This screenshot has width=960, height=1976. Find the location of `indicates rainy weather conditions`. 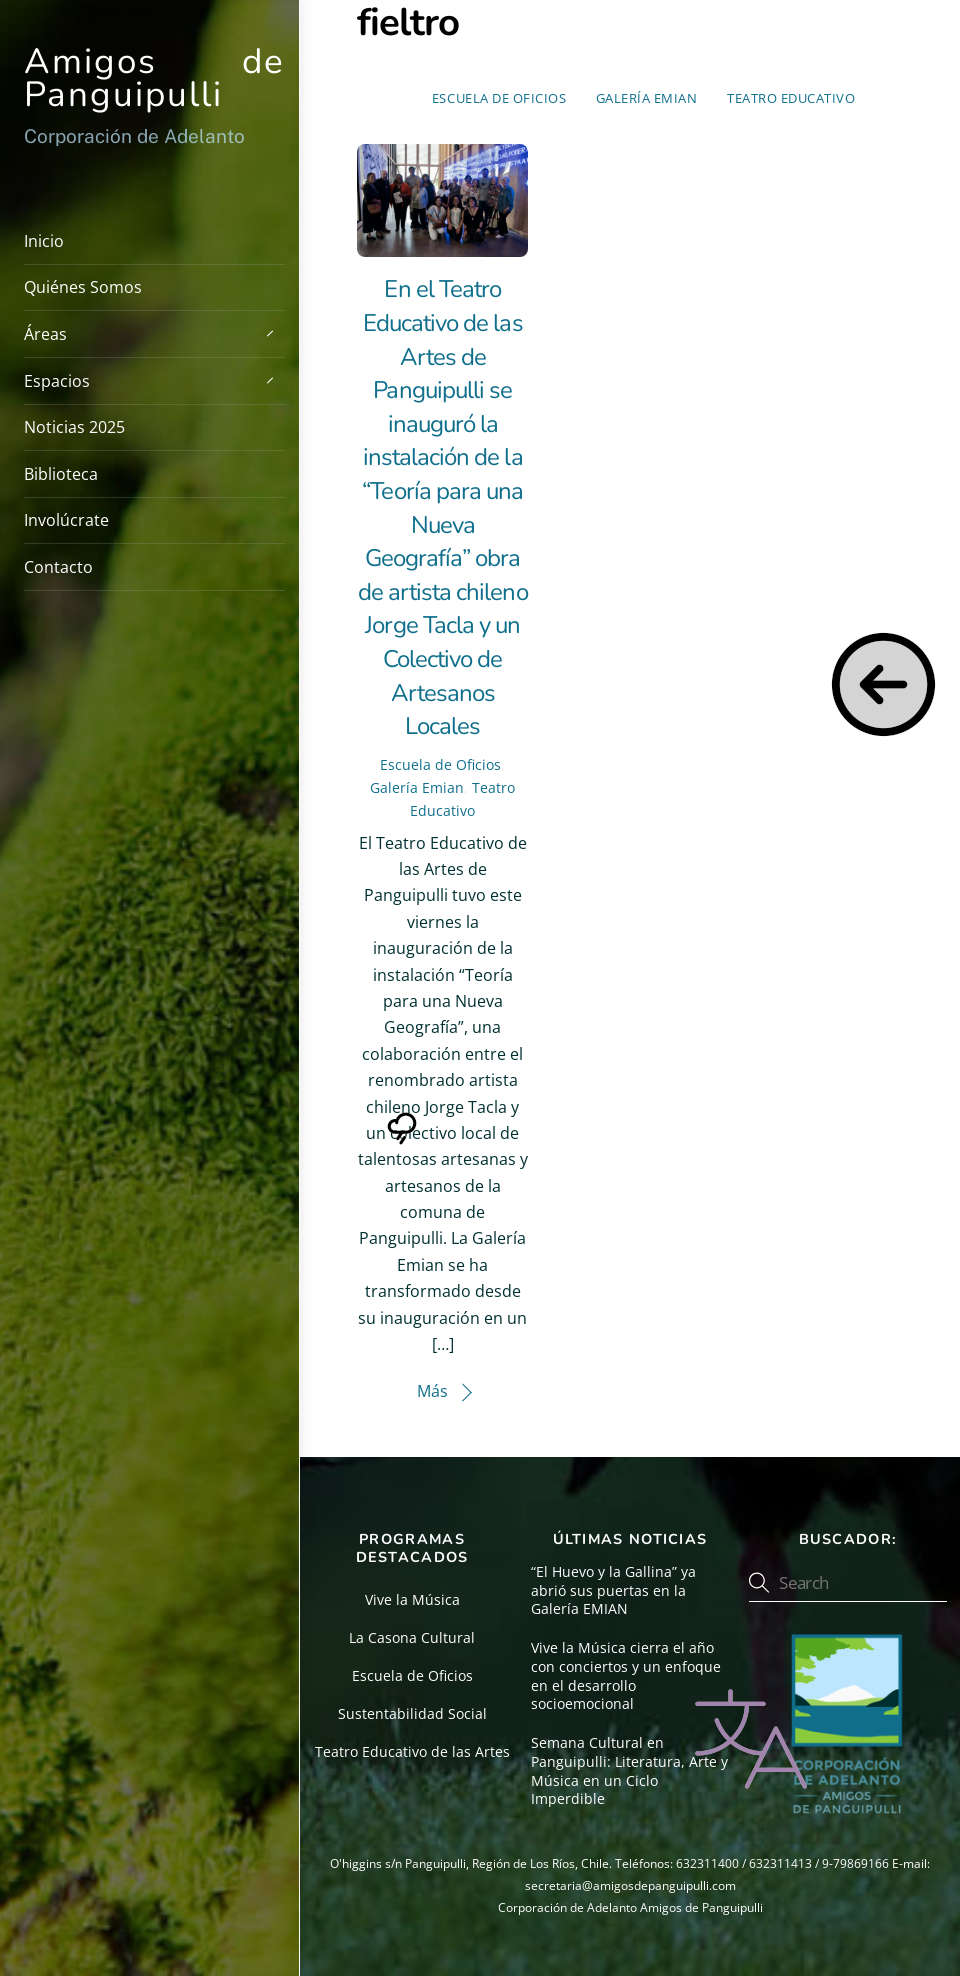

indicates rainy weather conditions is located at coordinates (402, 1128).